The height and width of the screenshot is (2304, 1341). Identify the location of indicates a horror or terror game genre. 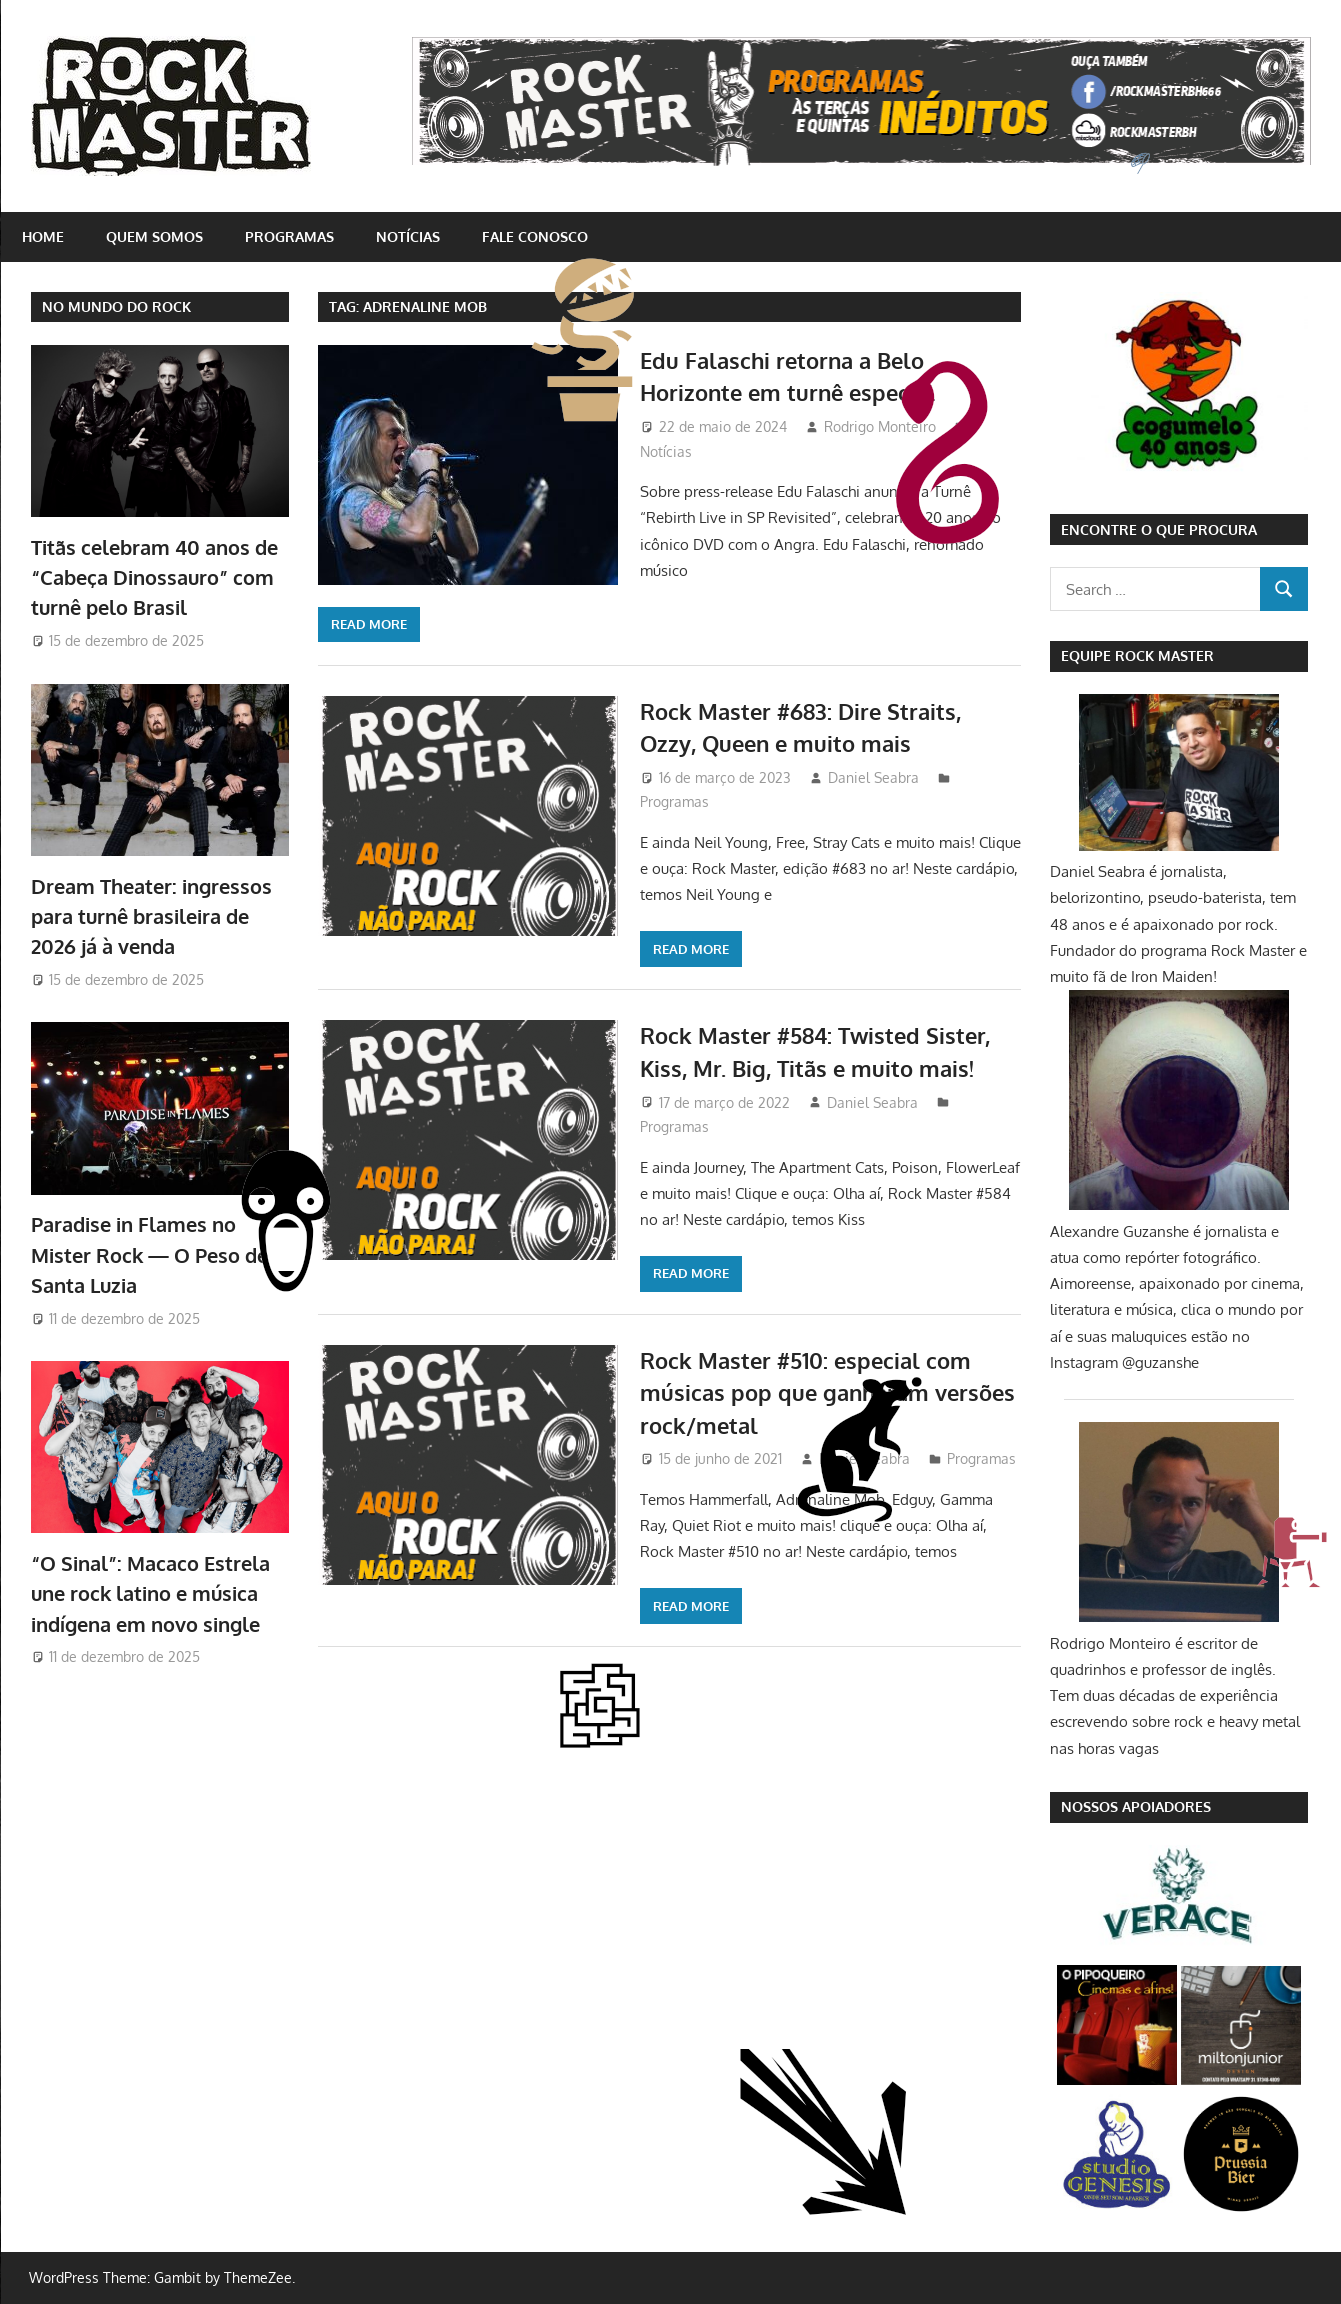
(286, 1220).